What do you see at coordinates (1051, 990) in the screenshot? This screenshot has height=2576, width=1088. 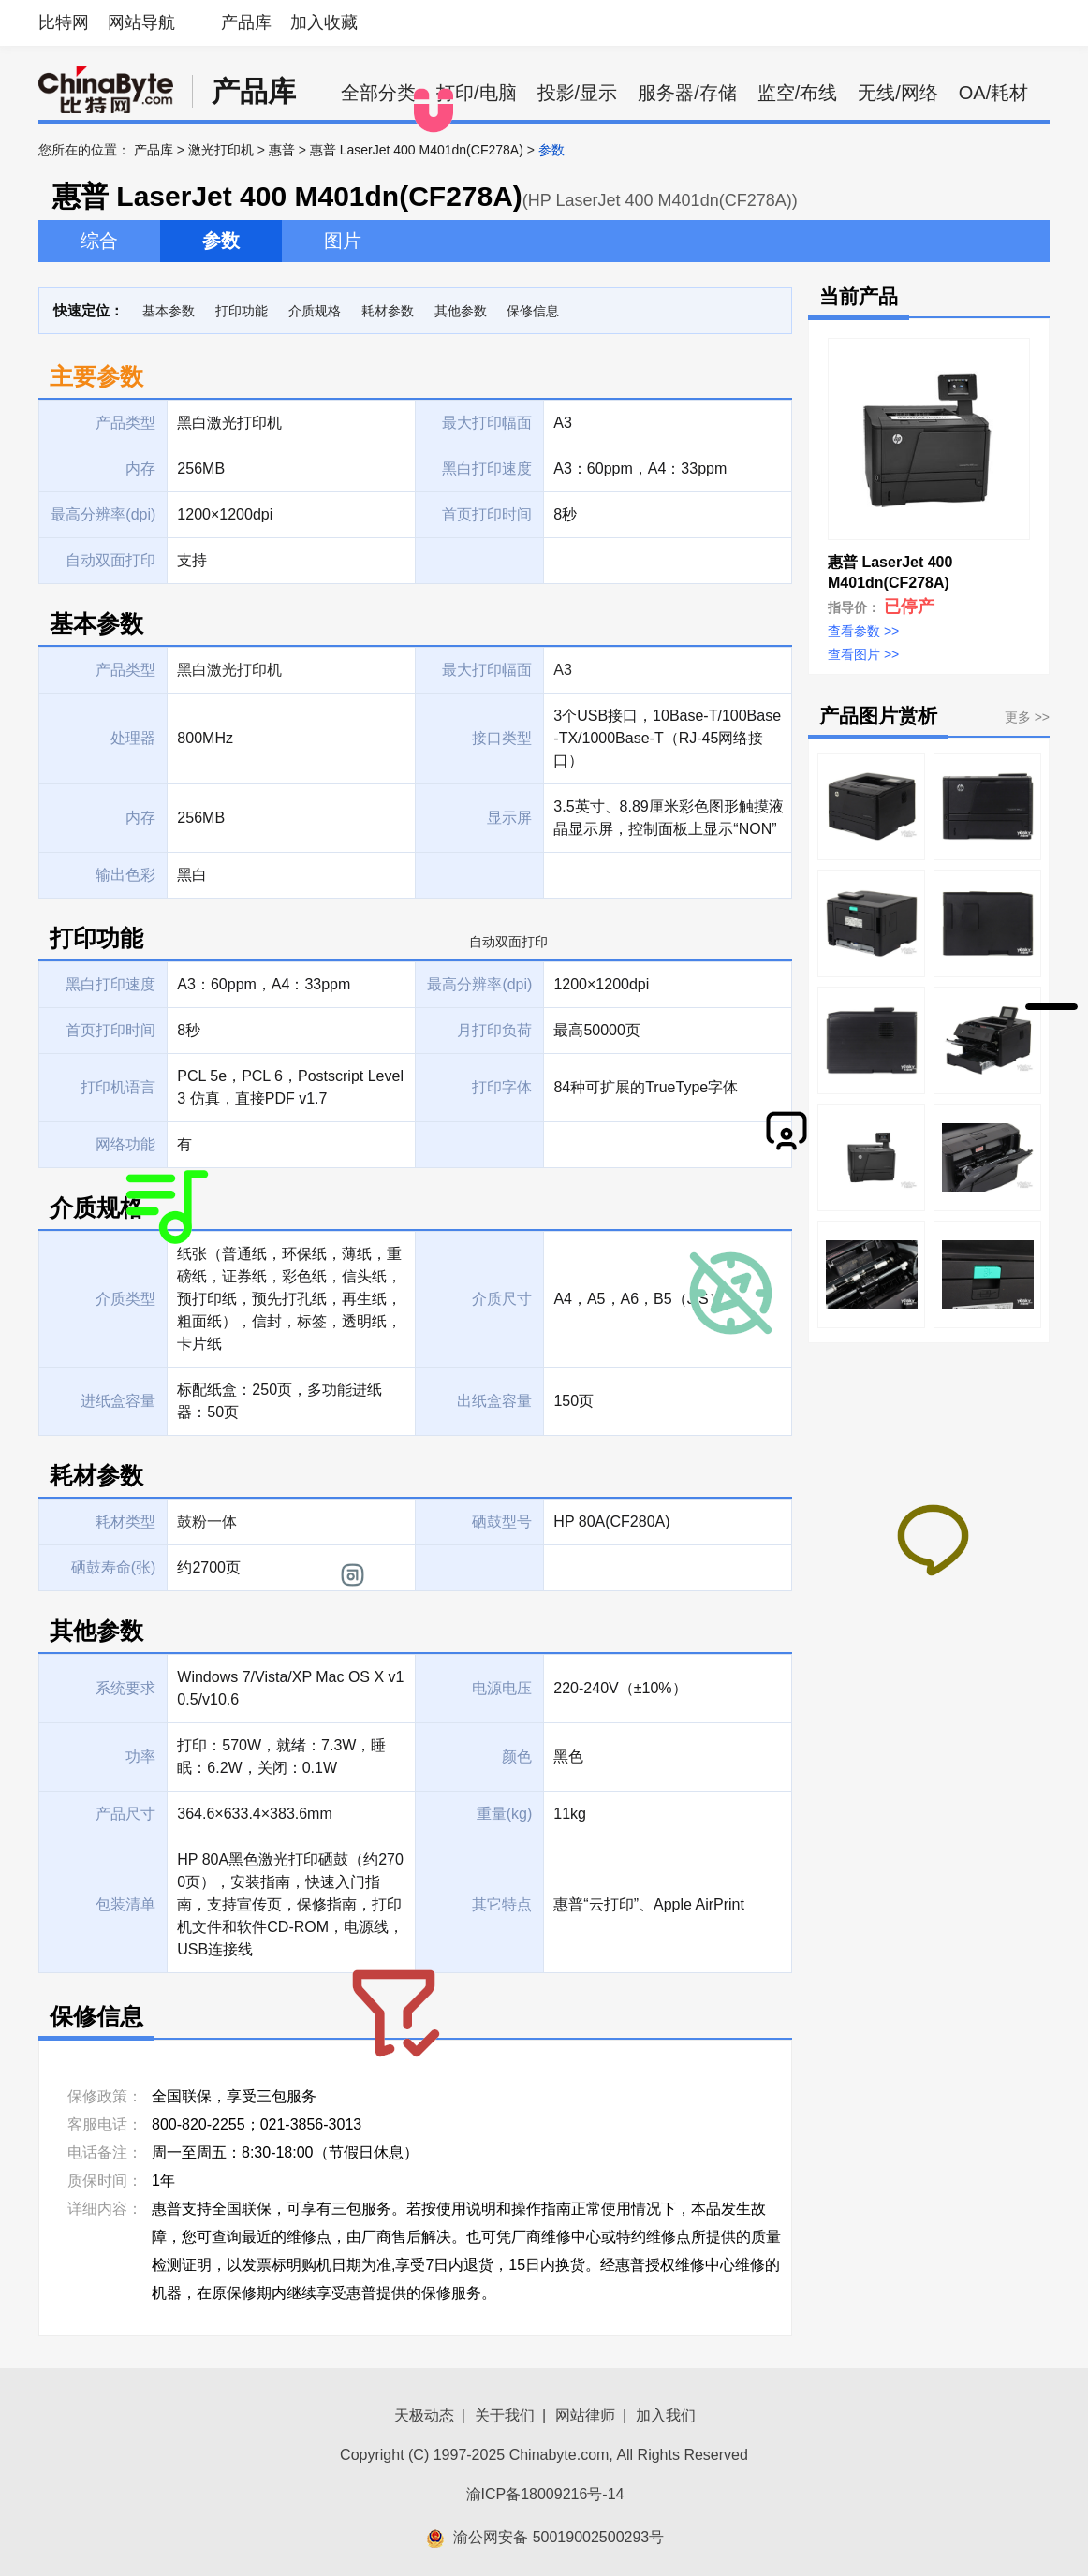 I see `minimize the current window` at bounding box center [1051, 990].